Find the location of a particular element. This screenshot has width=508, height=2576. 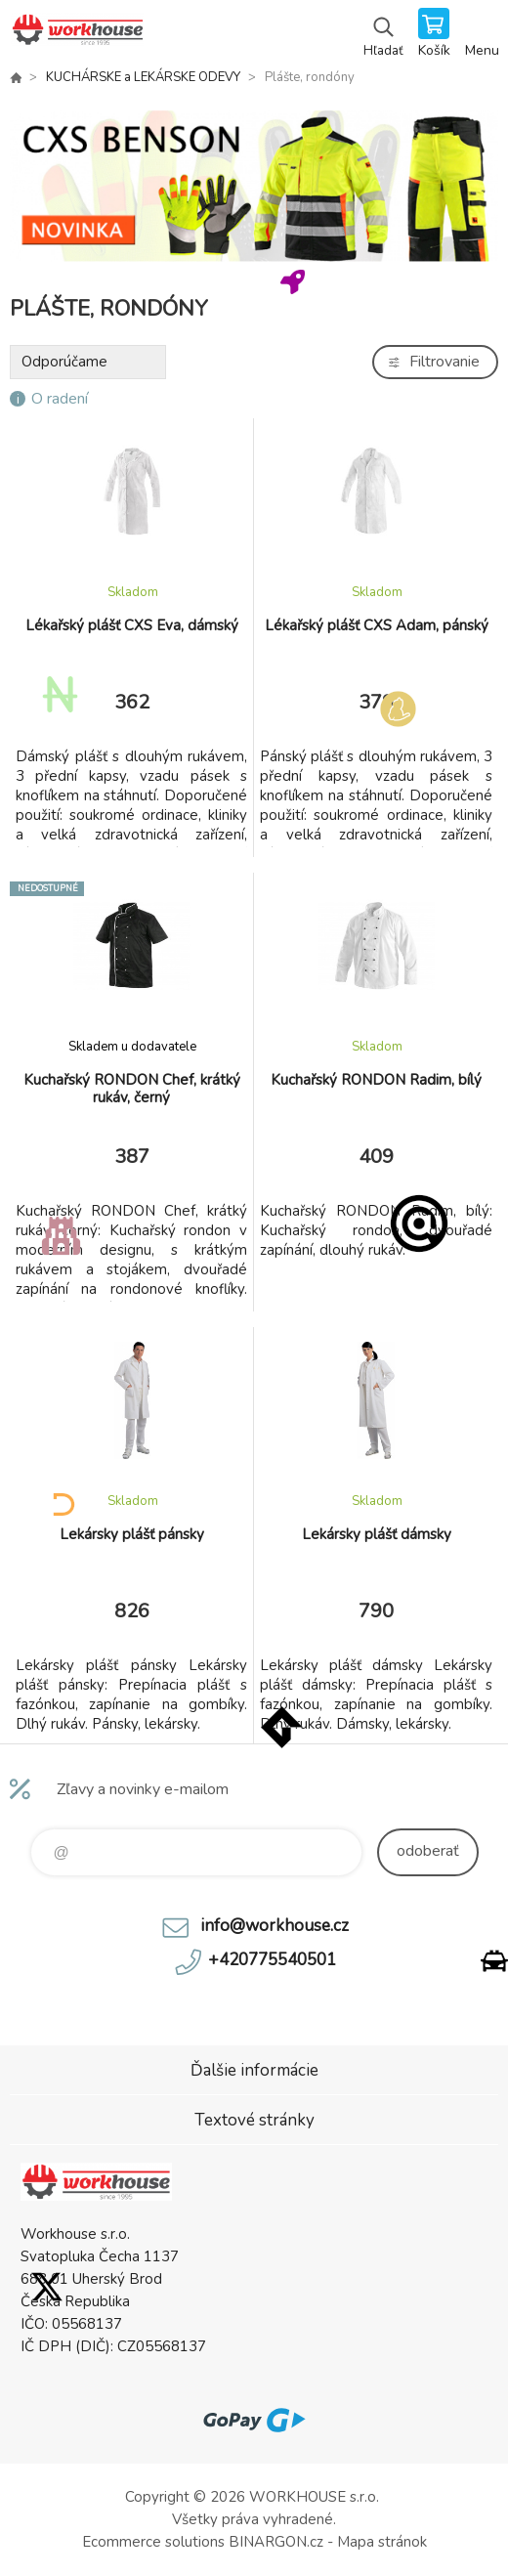

indicates a hindu temple or religious site is located at coordinates (61, 1235).